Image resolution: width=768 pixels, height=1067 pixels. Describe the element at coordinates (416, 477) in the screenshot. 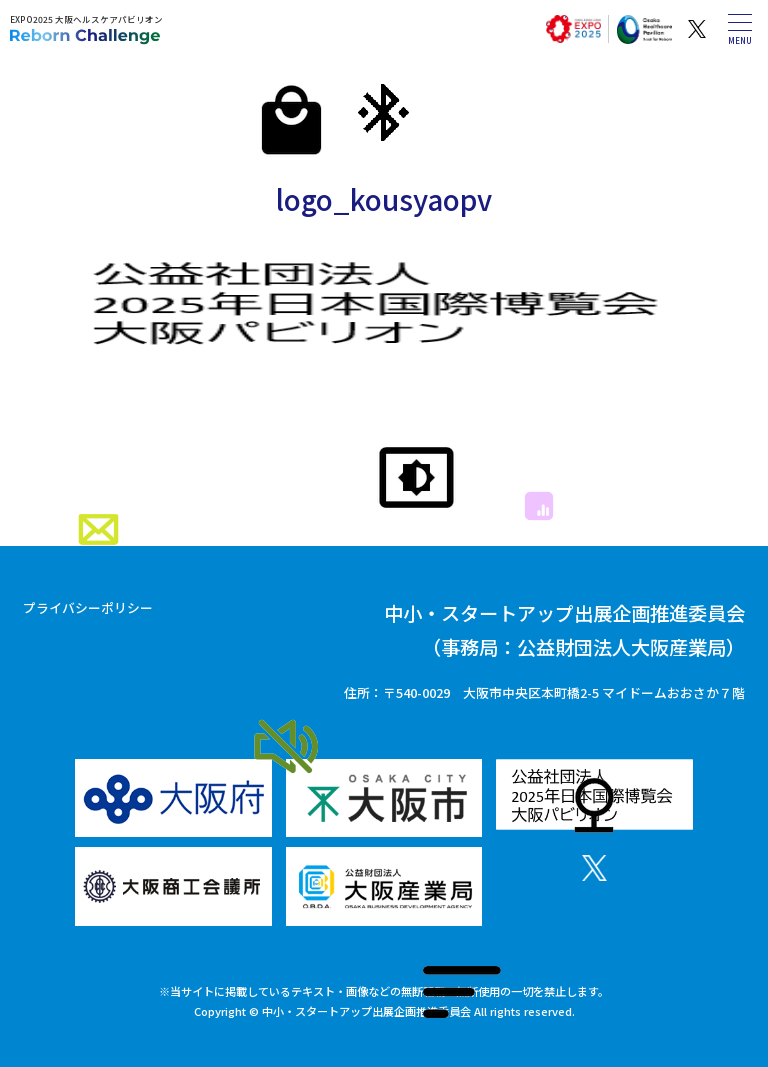

I see `adjust display brightness settings` at that location.